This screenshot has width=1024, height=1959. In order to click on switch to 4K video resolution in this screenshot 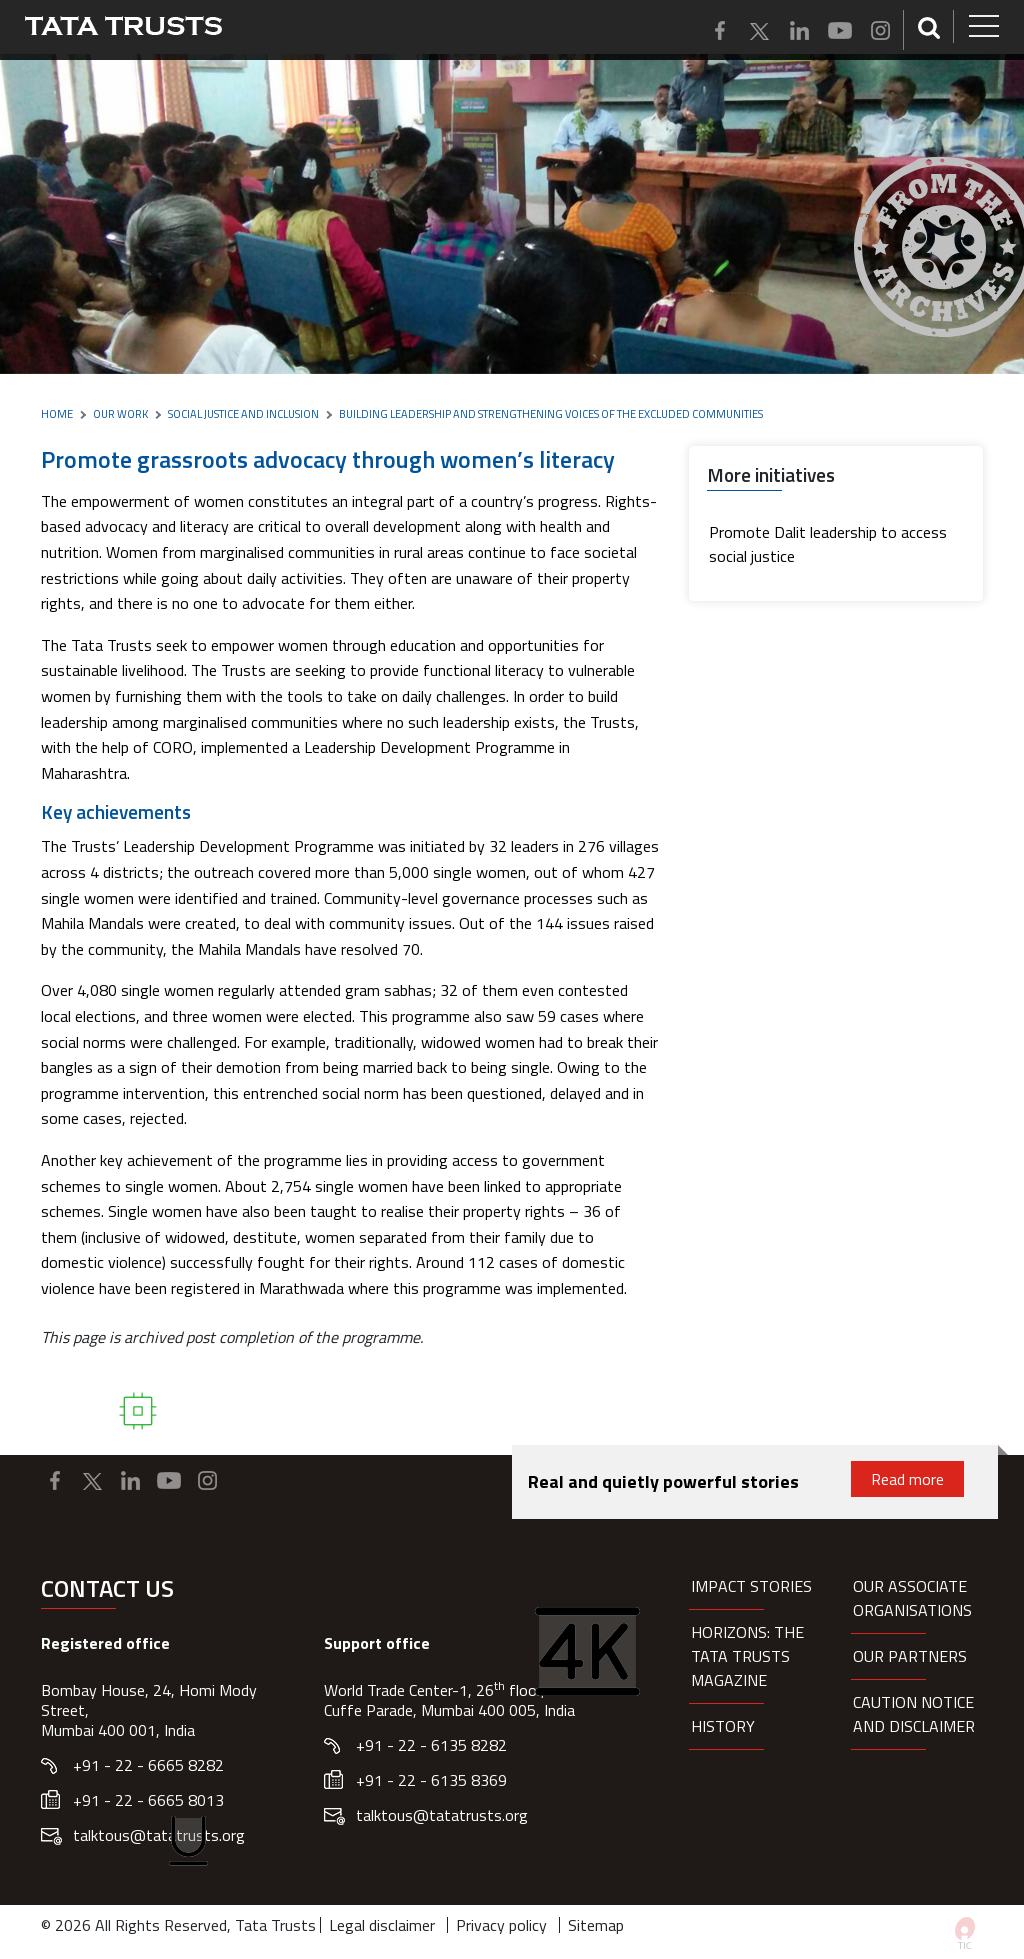, I will do `click(587, 1651)`.